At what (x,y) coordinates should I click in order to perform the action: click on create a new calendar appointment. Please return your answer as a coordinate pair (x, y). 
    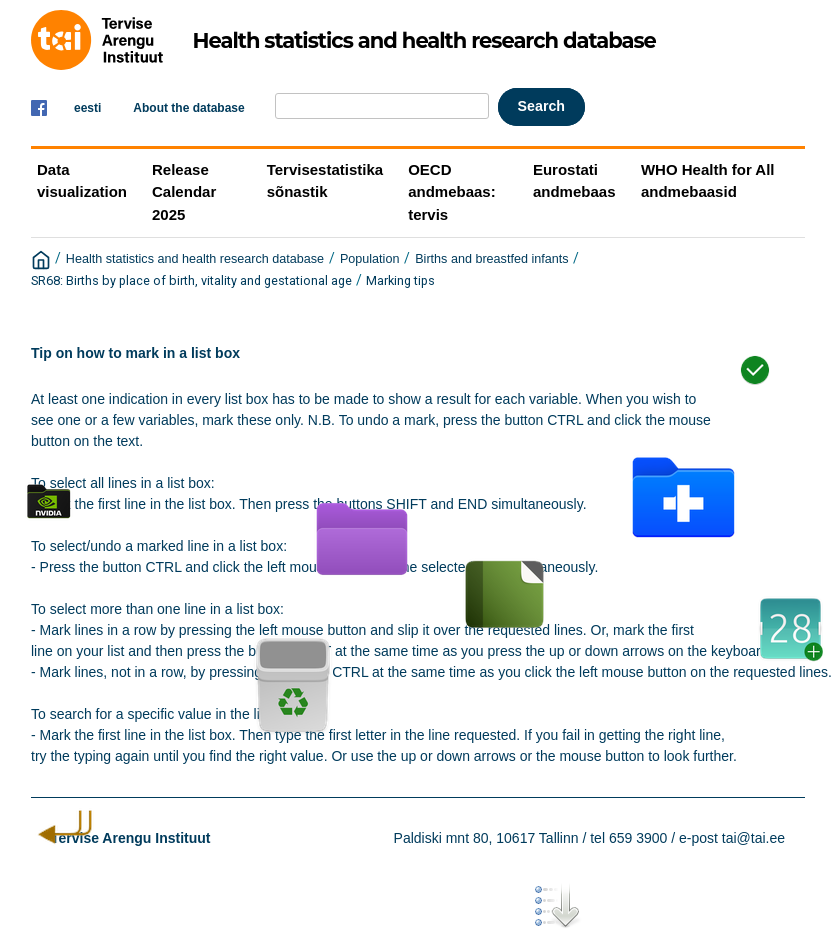
    Looking at the image, I should click on (790, 628).